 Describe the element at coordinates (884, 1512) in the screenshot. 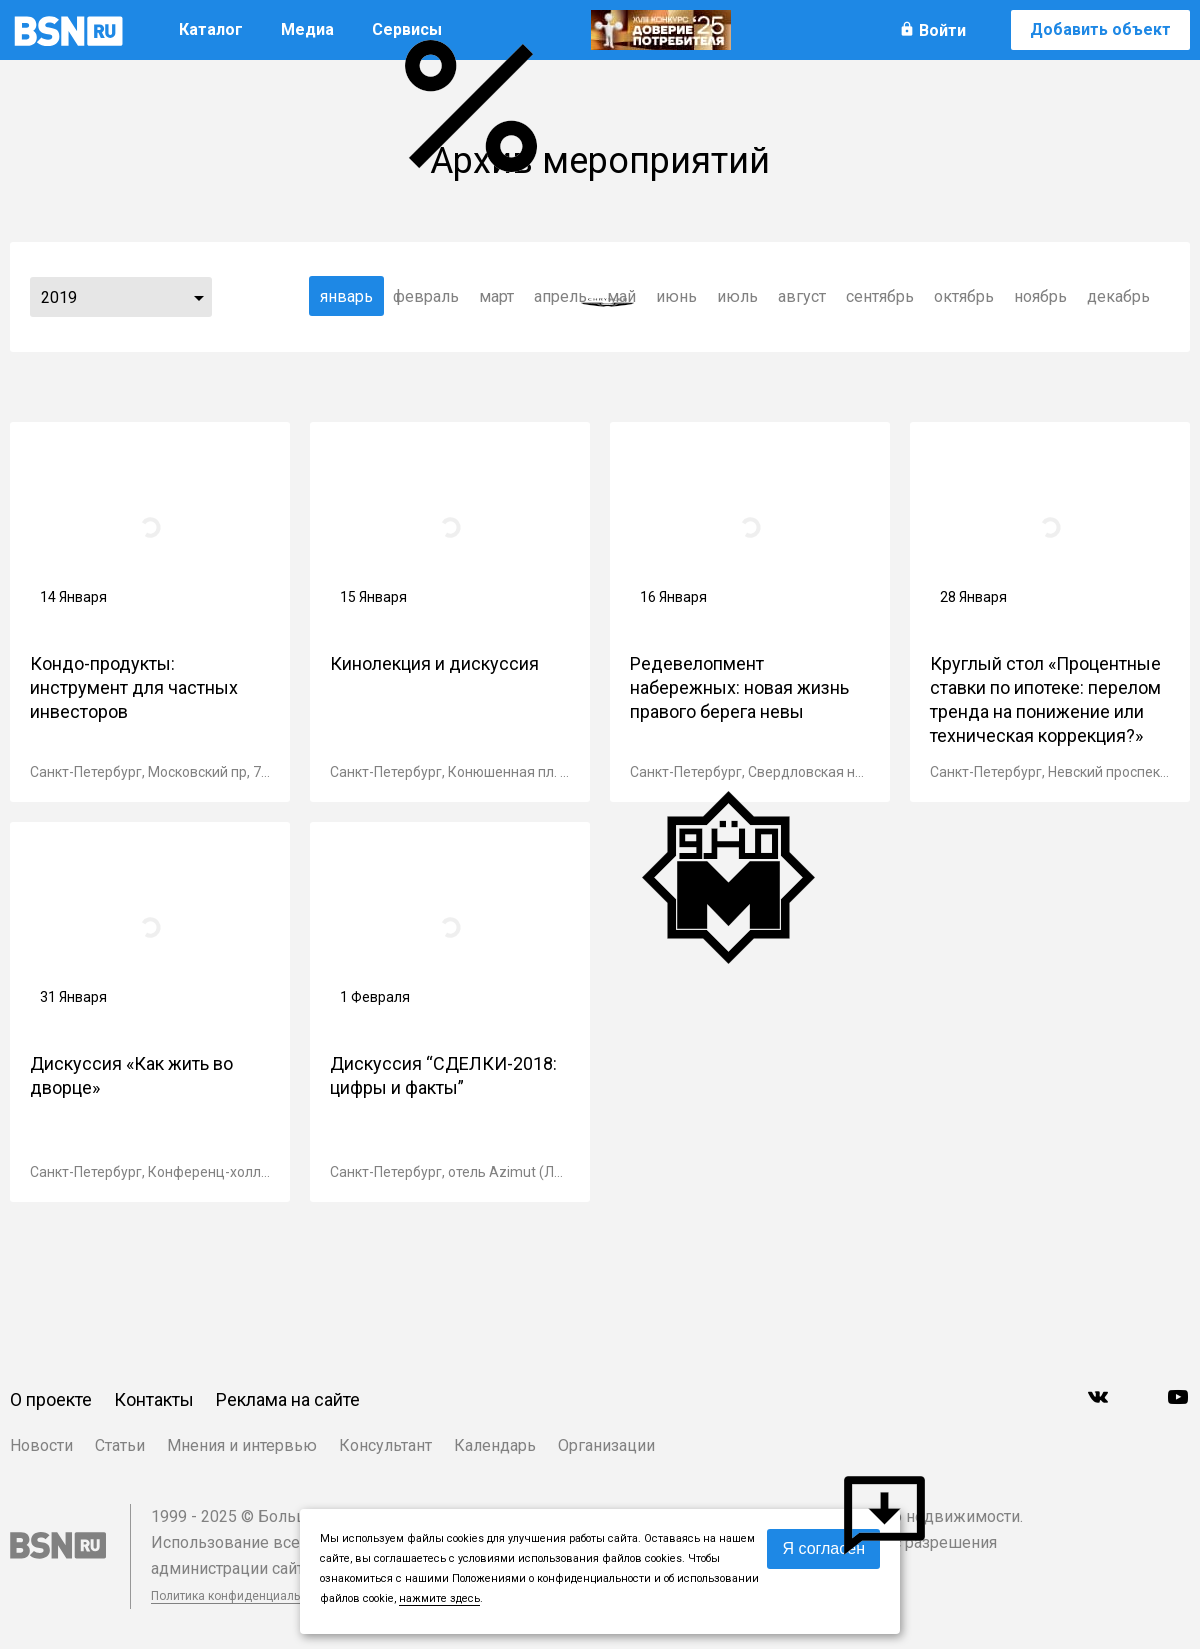

I see `download chat history` at that location.